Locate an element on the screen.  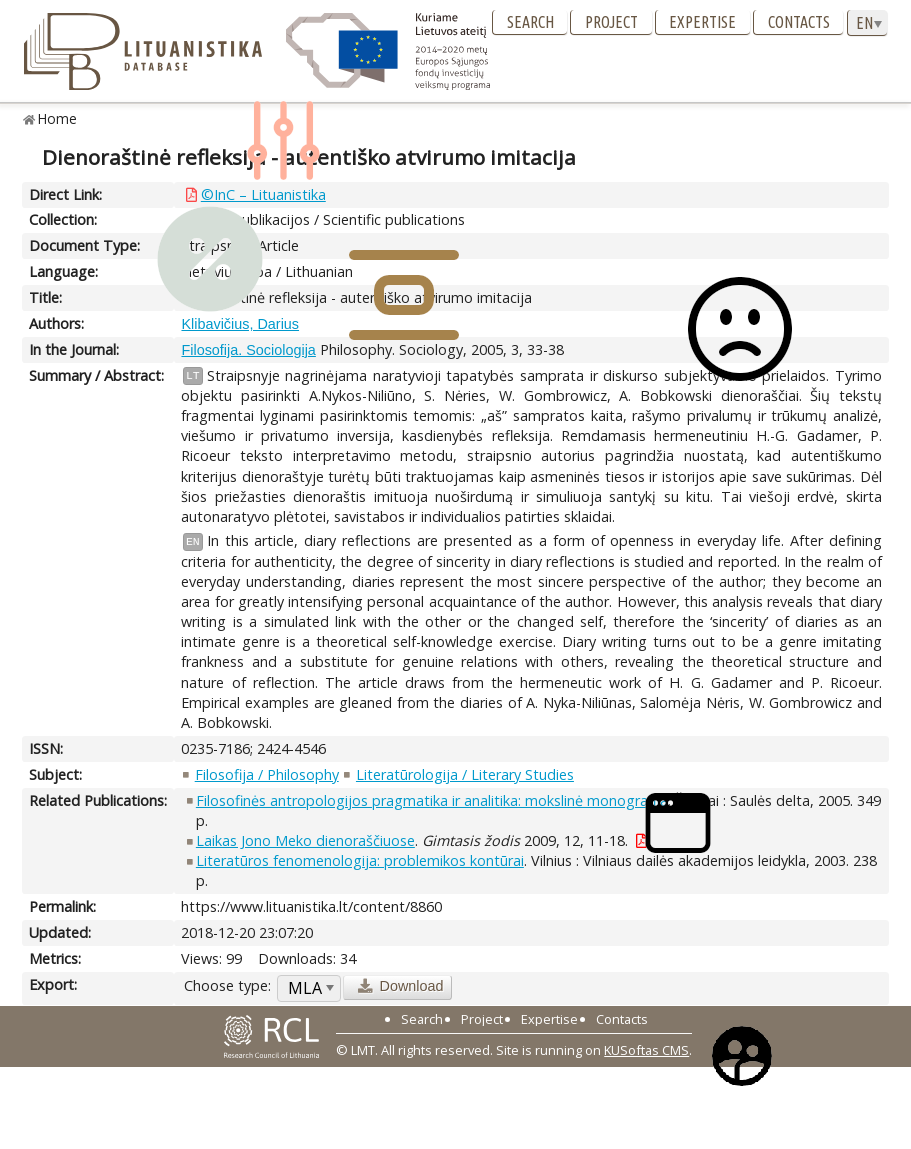
open a new window is located at coordinates (678, 823).